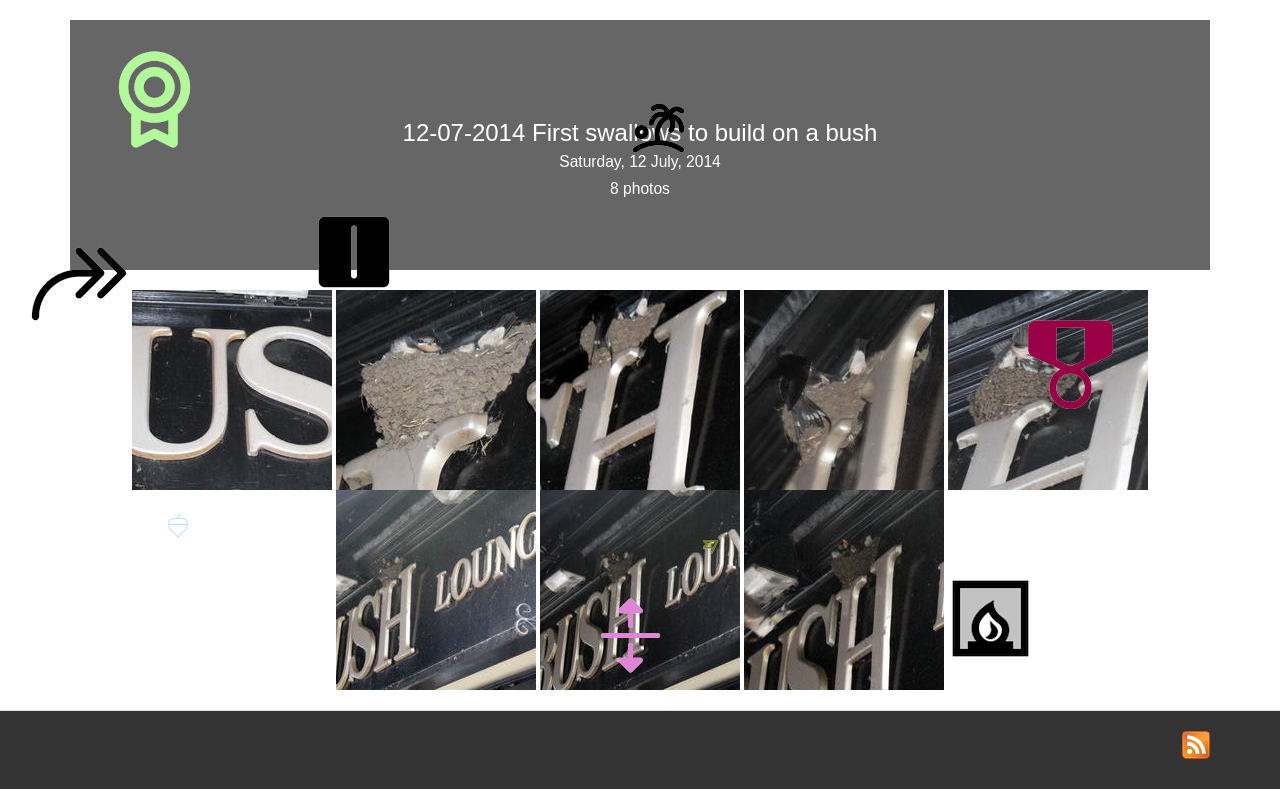 The image size is (1280, 789). What do you see at coordinates (178, 526) in the screenshot?
I see `nature or outdoors category indicator` at bounding box center [178, 526].